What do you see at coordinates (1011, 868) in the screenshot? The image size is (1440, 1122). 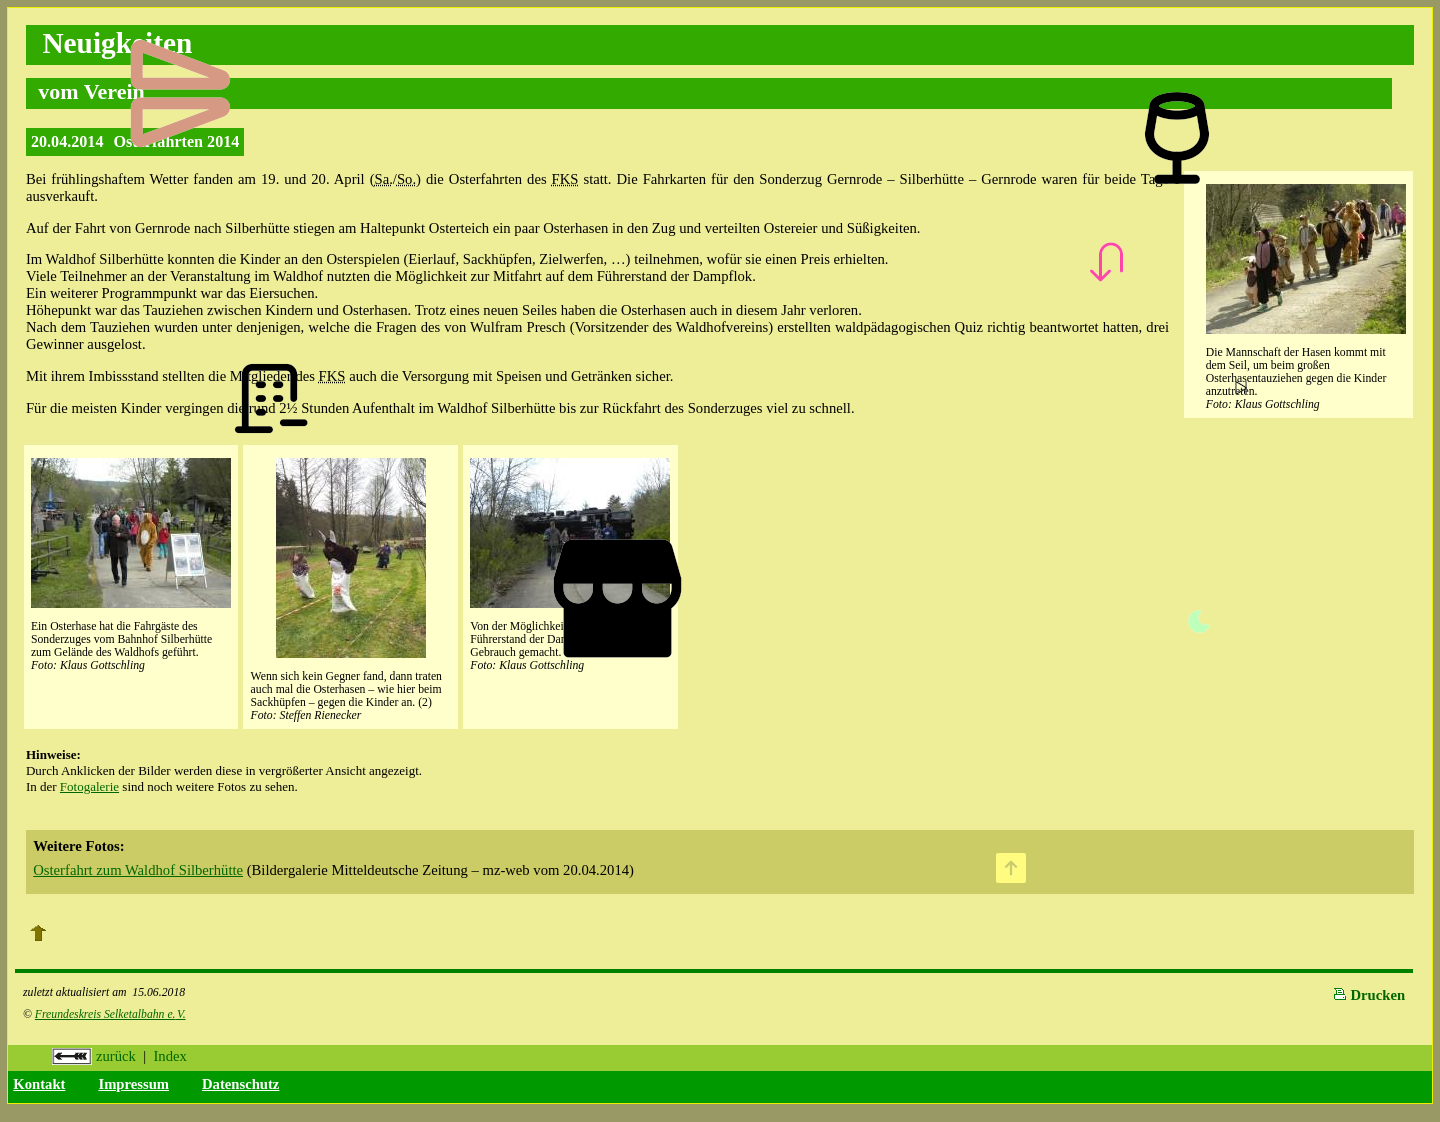 I see `upload a file or content` at bounding box center [1011, 868].